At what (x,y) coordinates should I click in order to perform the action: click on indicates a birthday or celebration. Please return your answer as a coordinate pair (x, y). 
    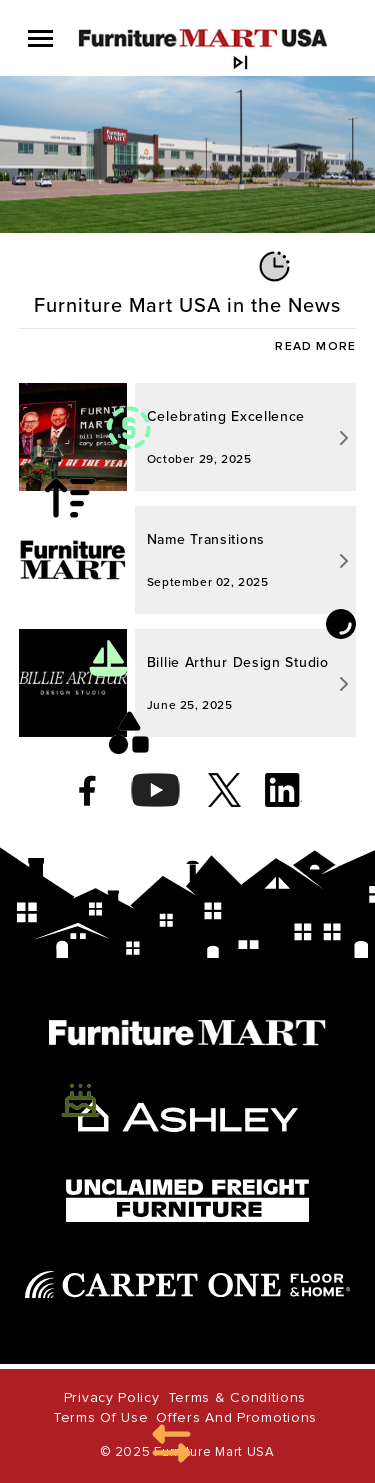
    Looking at the image, I should click on (80, 1099).